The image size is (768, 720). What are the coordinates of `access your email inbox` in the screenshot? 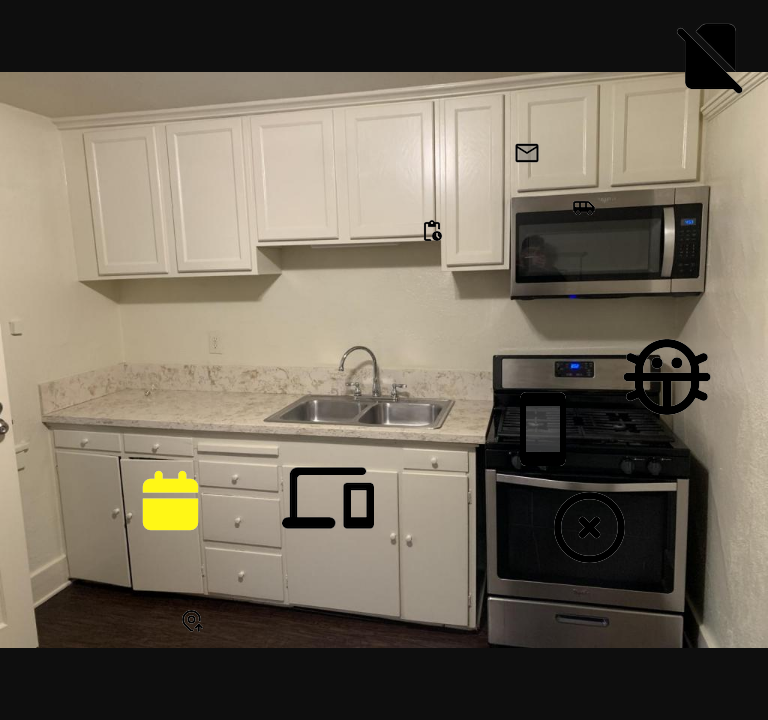 It's located at (527, 153).